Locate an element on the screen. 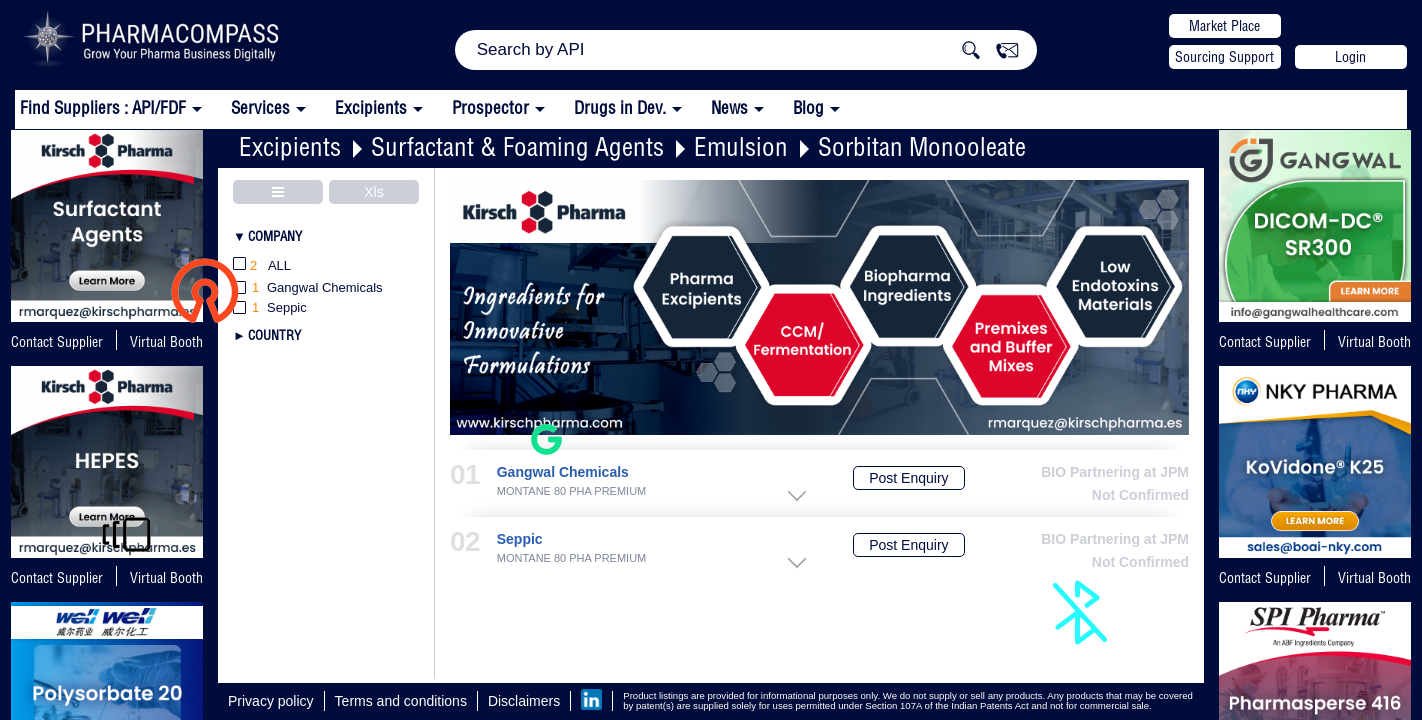 This screenshot has width=1422, height=720. view version history is located at coordinates (126, 534).